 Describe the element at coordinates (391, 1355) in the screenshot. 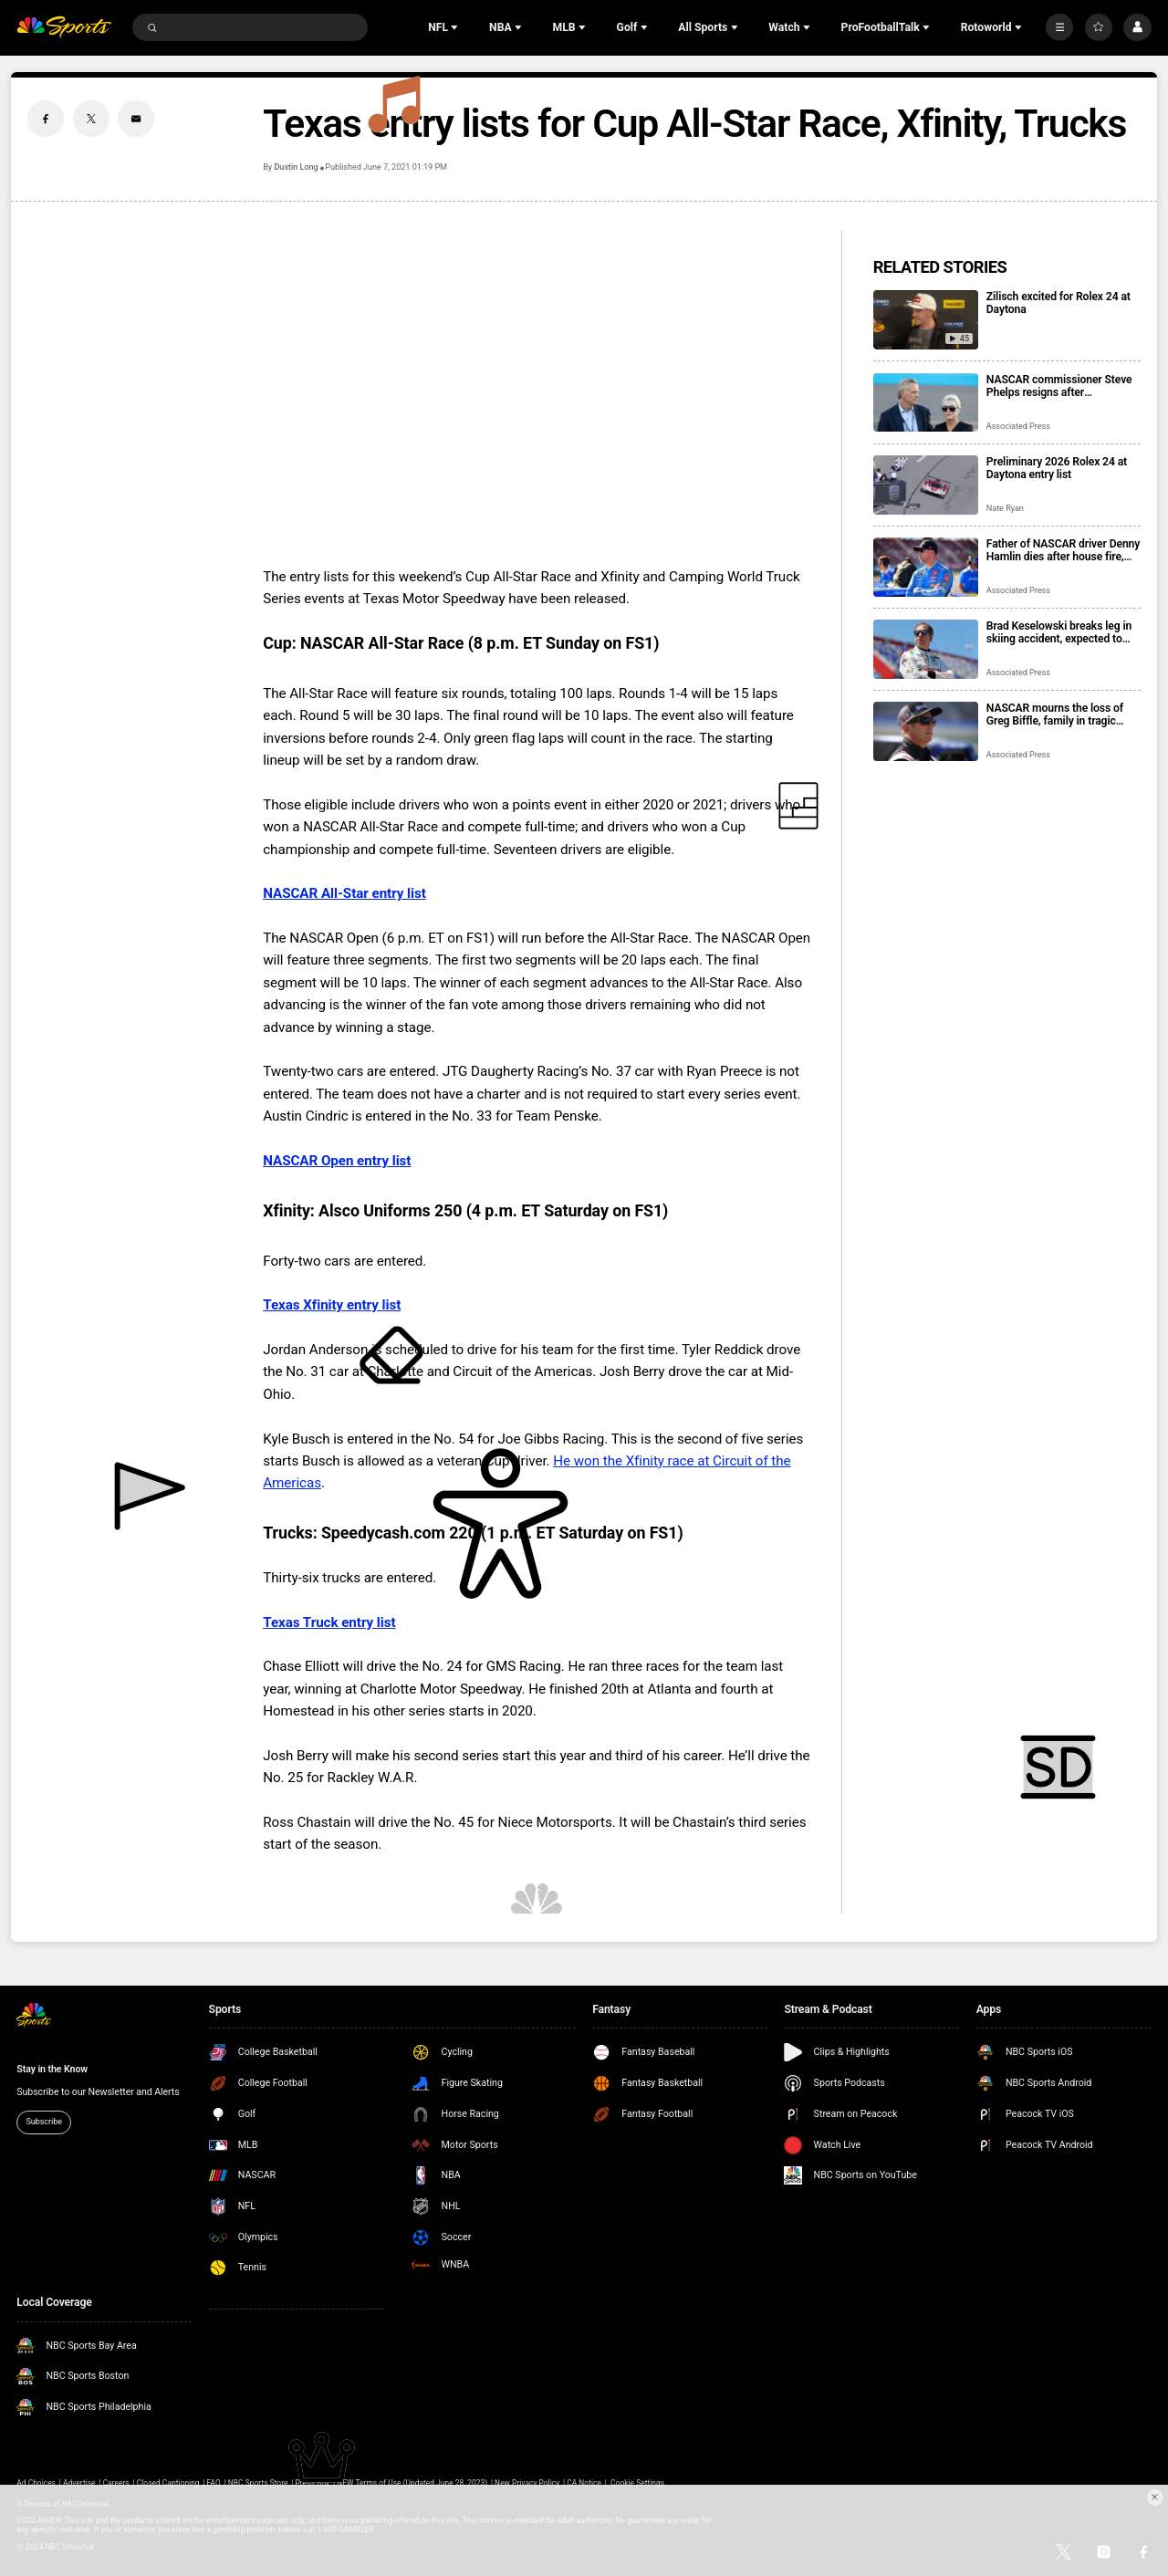

I see `erase or clear content` at that location.